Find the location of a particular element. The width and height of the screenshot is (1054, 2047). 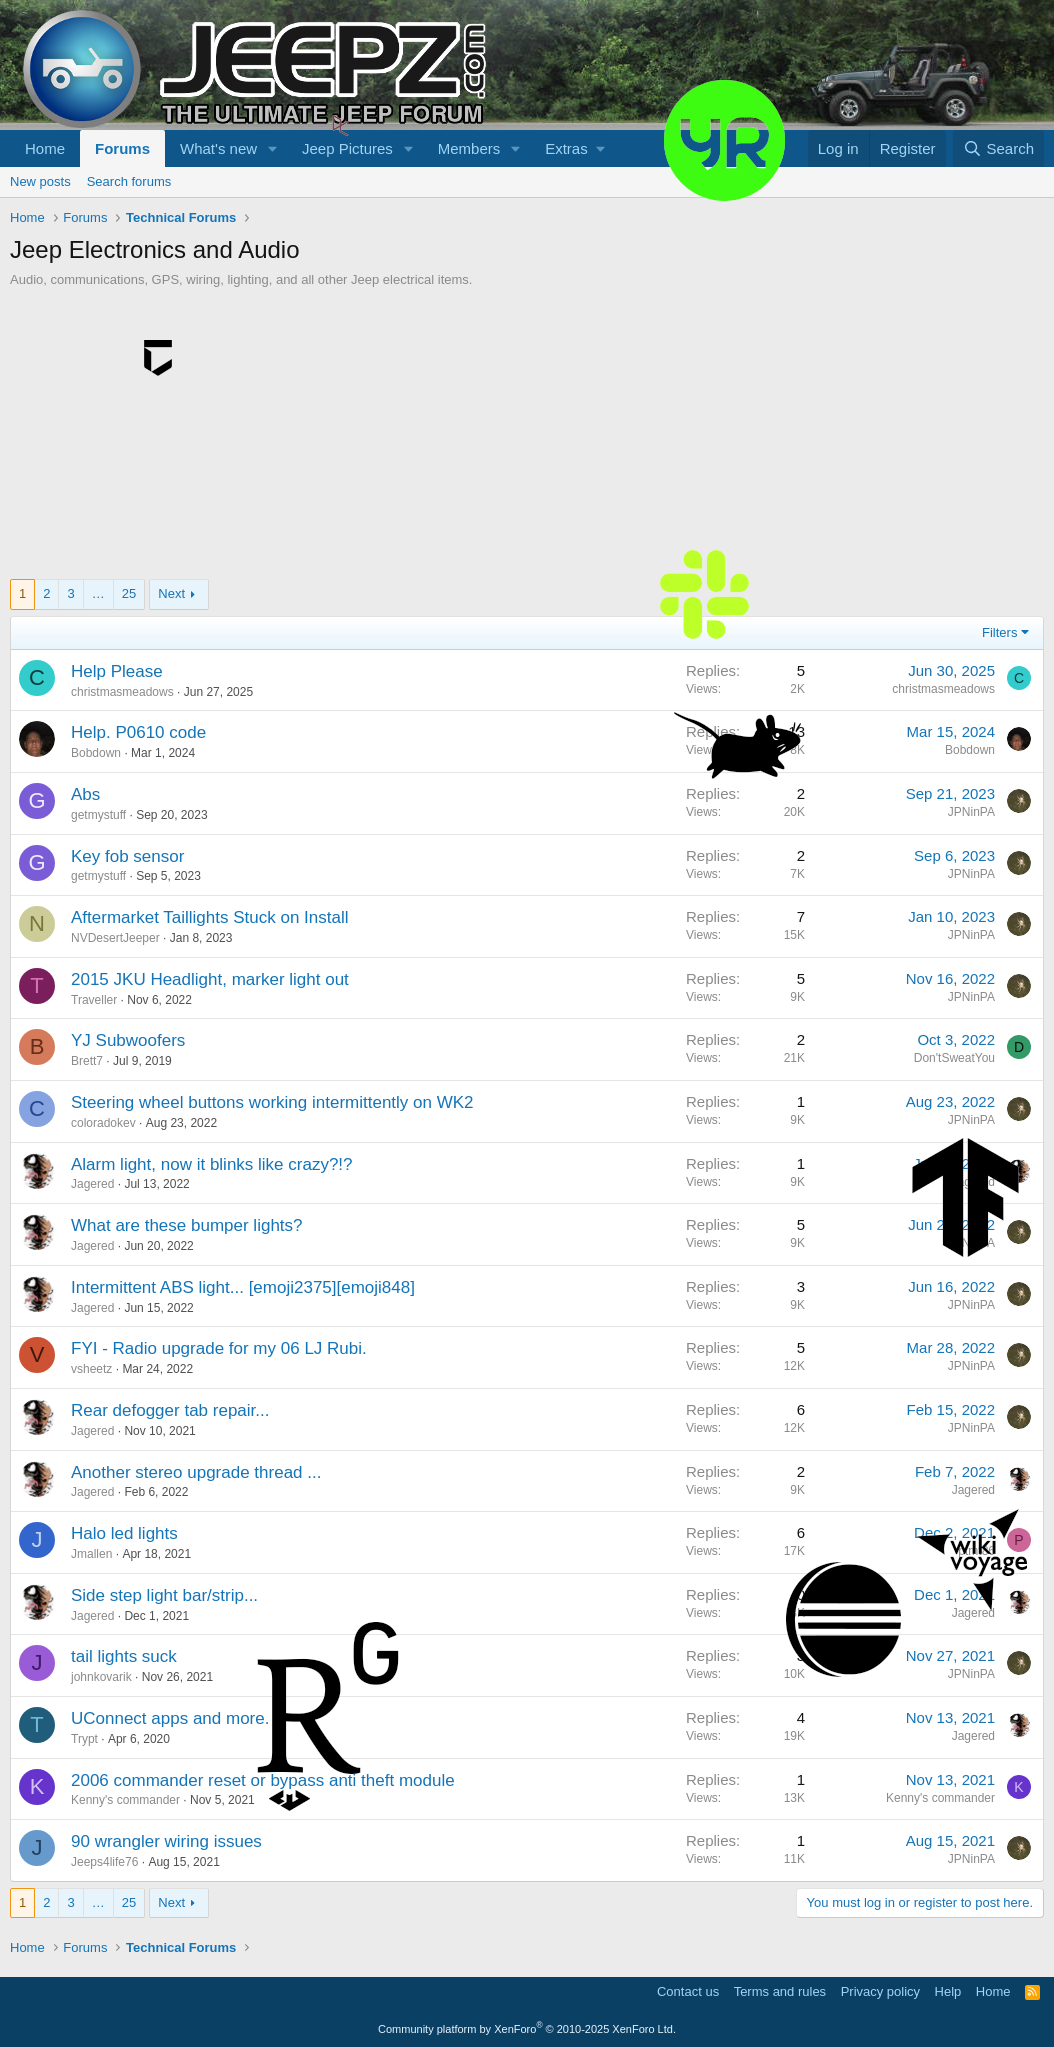

open the DataCamp app is located at coordinates (340, 125).